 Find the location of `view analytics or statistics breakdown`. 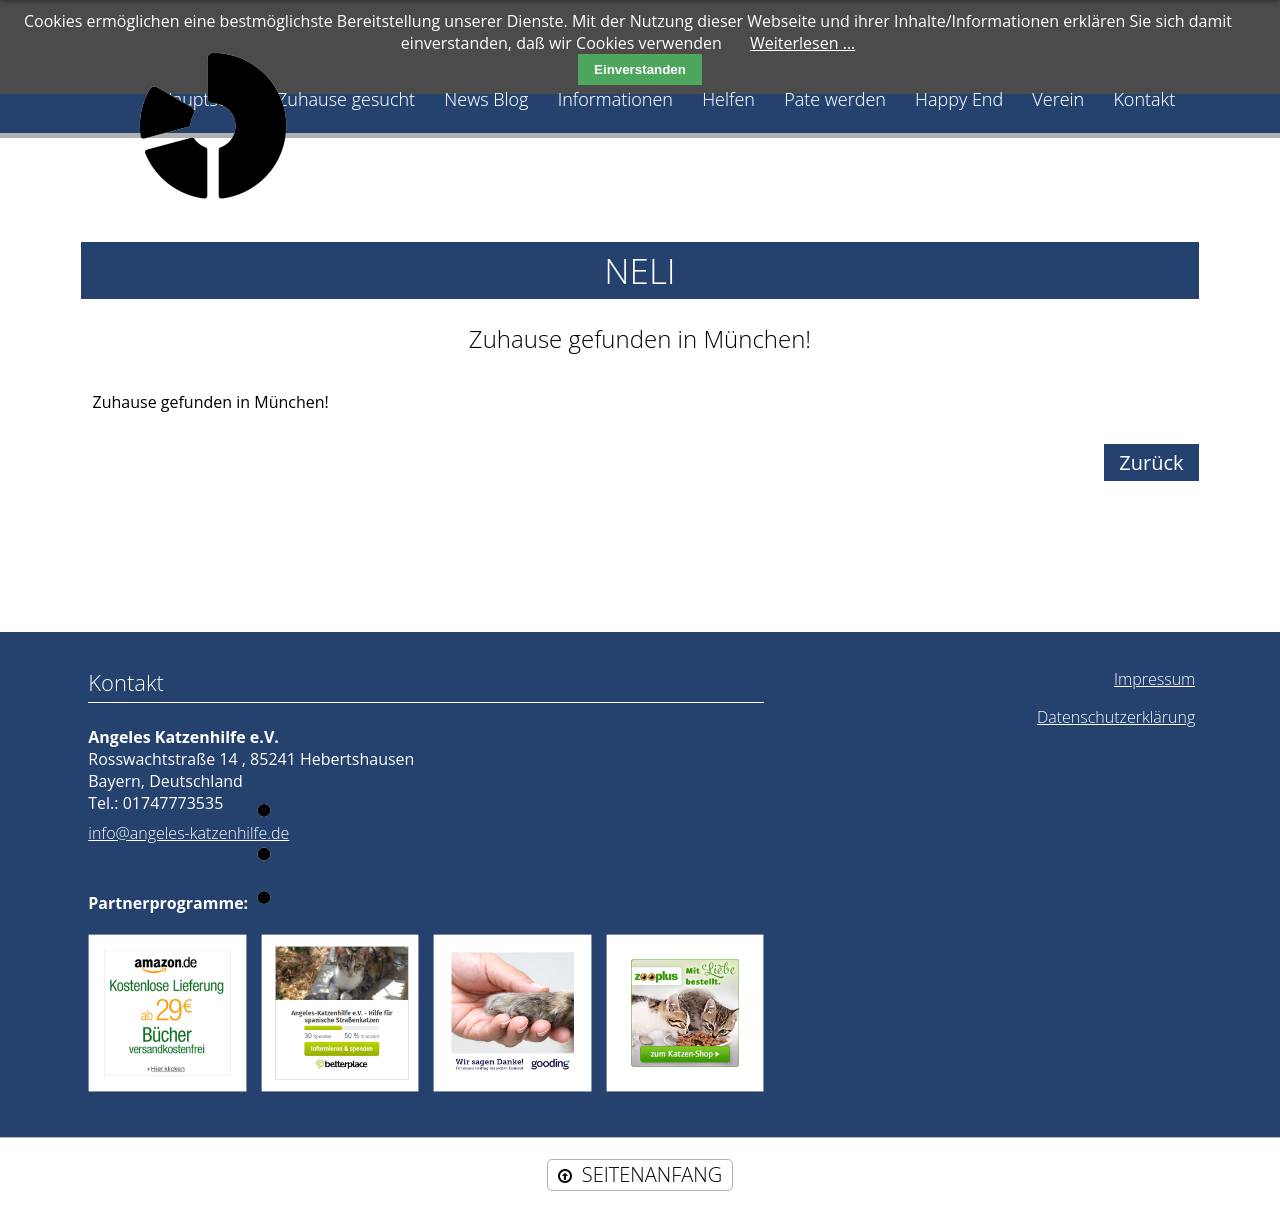

view analytics or statistics breakdown is located at coordinates (213, 126).